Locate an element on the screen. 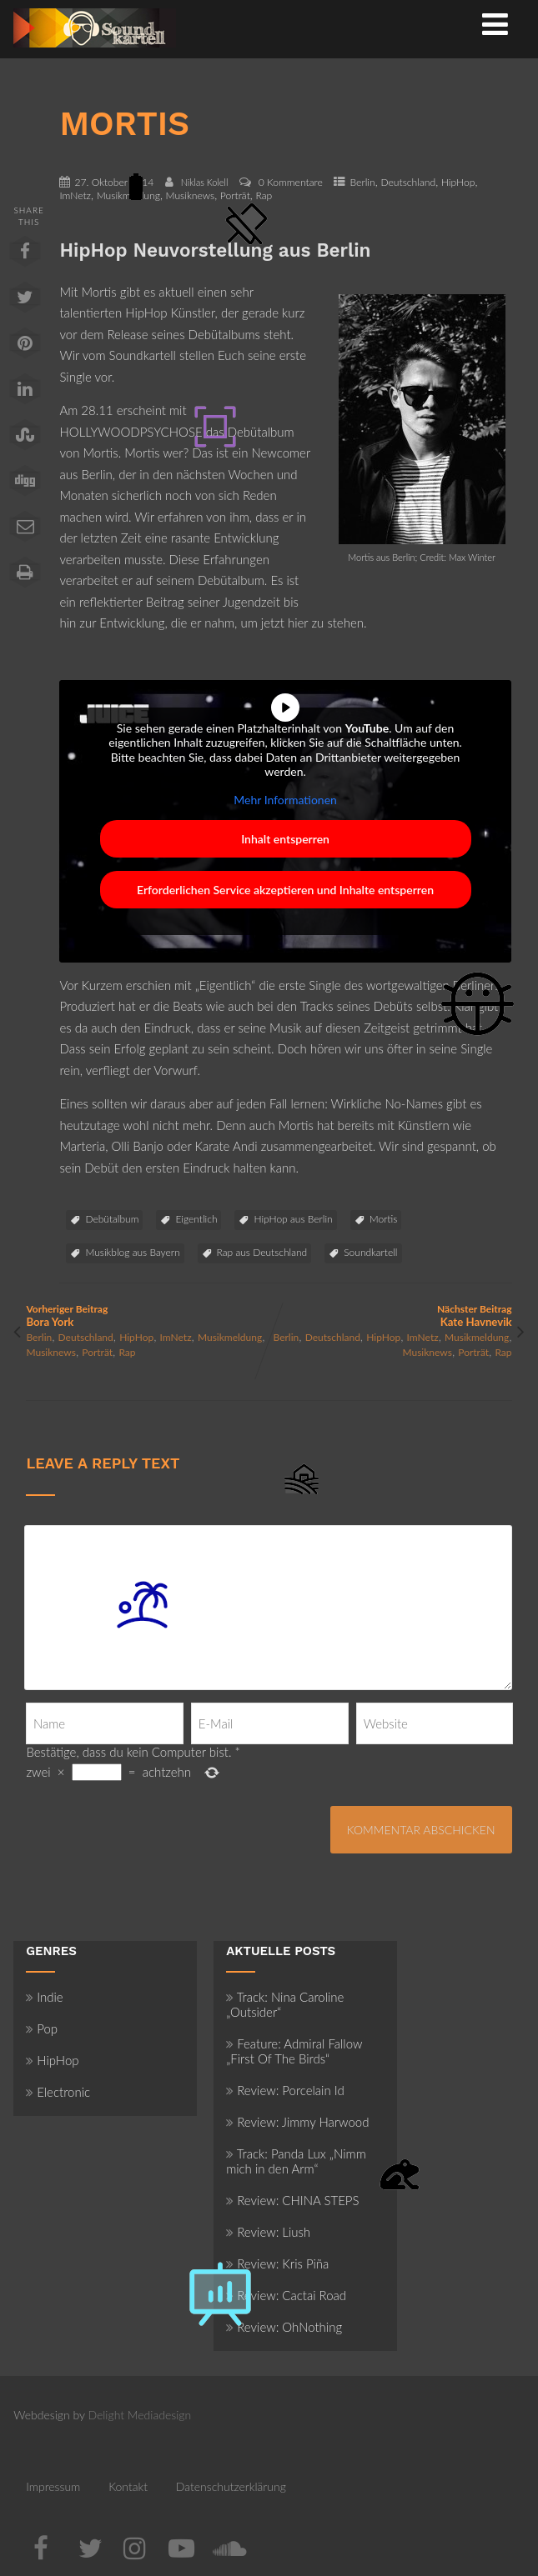  view presentation or slideshow is located at coordinates (220, 2295).